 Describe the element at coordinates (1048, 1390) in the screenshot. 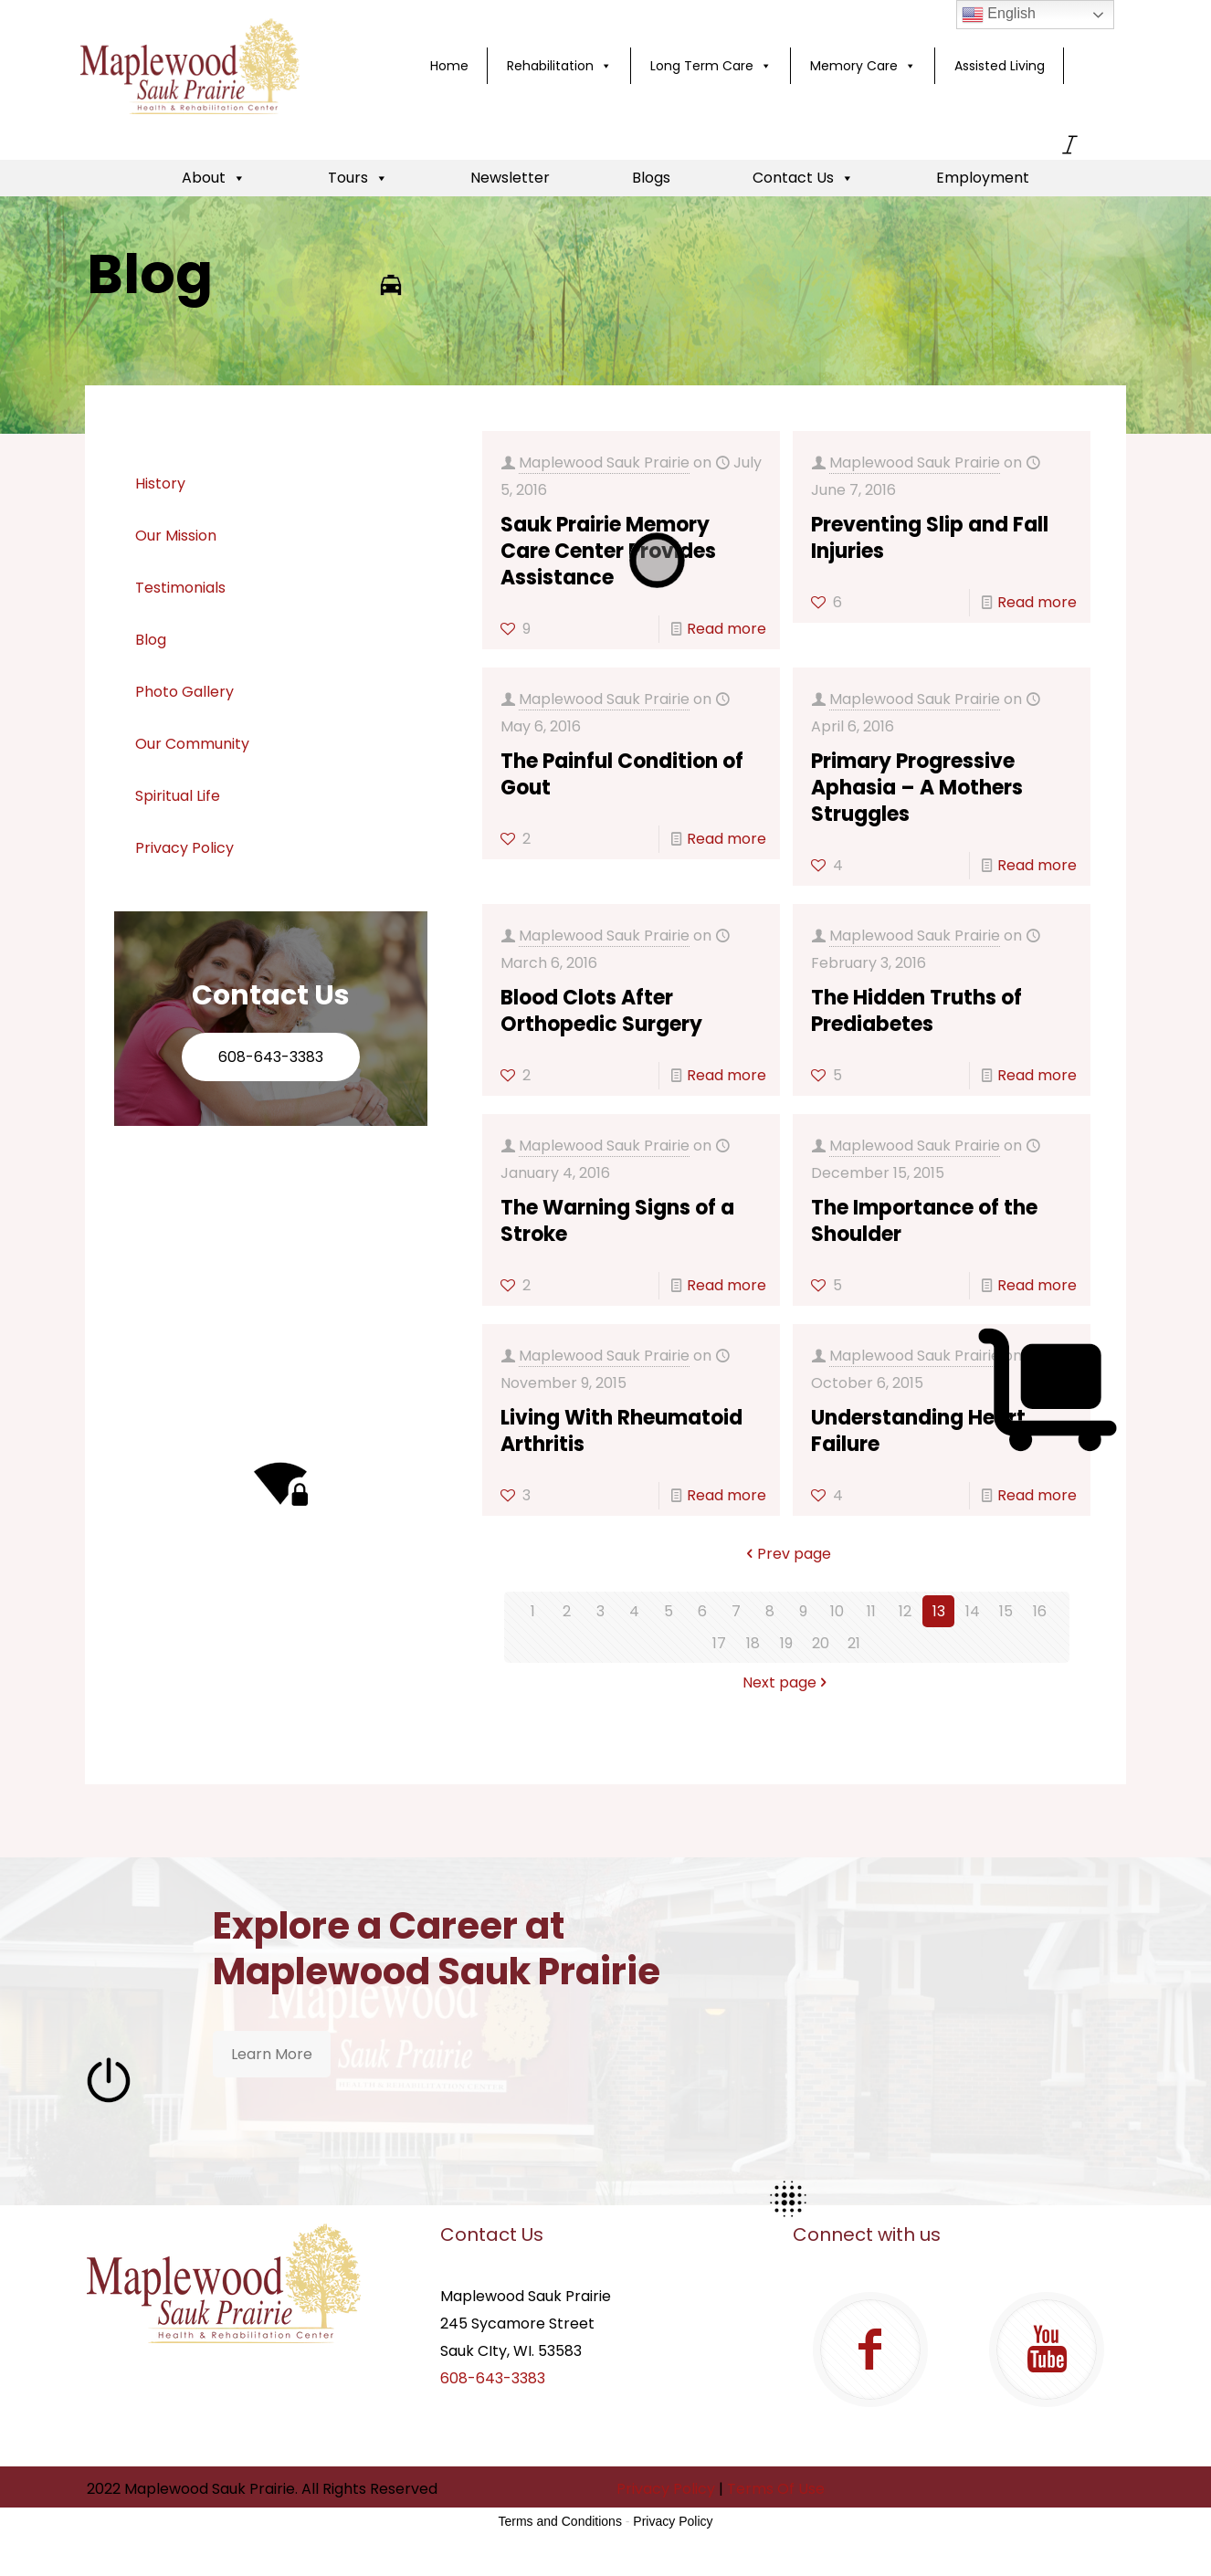

I see `view shipping or delivery status` at that location.